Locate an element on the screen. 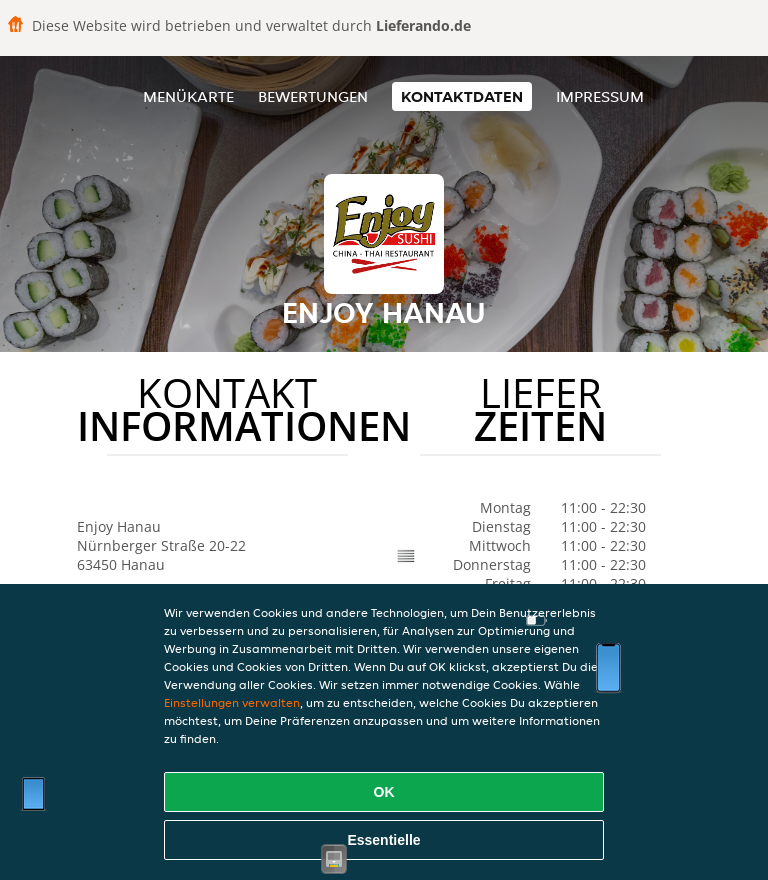 The height and width of the screenshot is (880, 768). connected iPhone device is located at coordinates (608, 668).